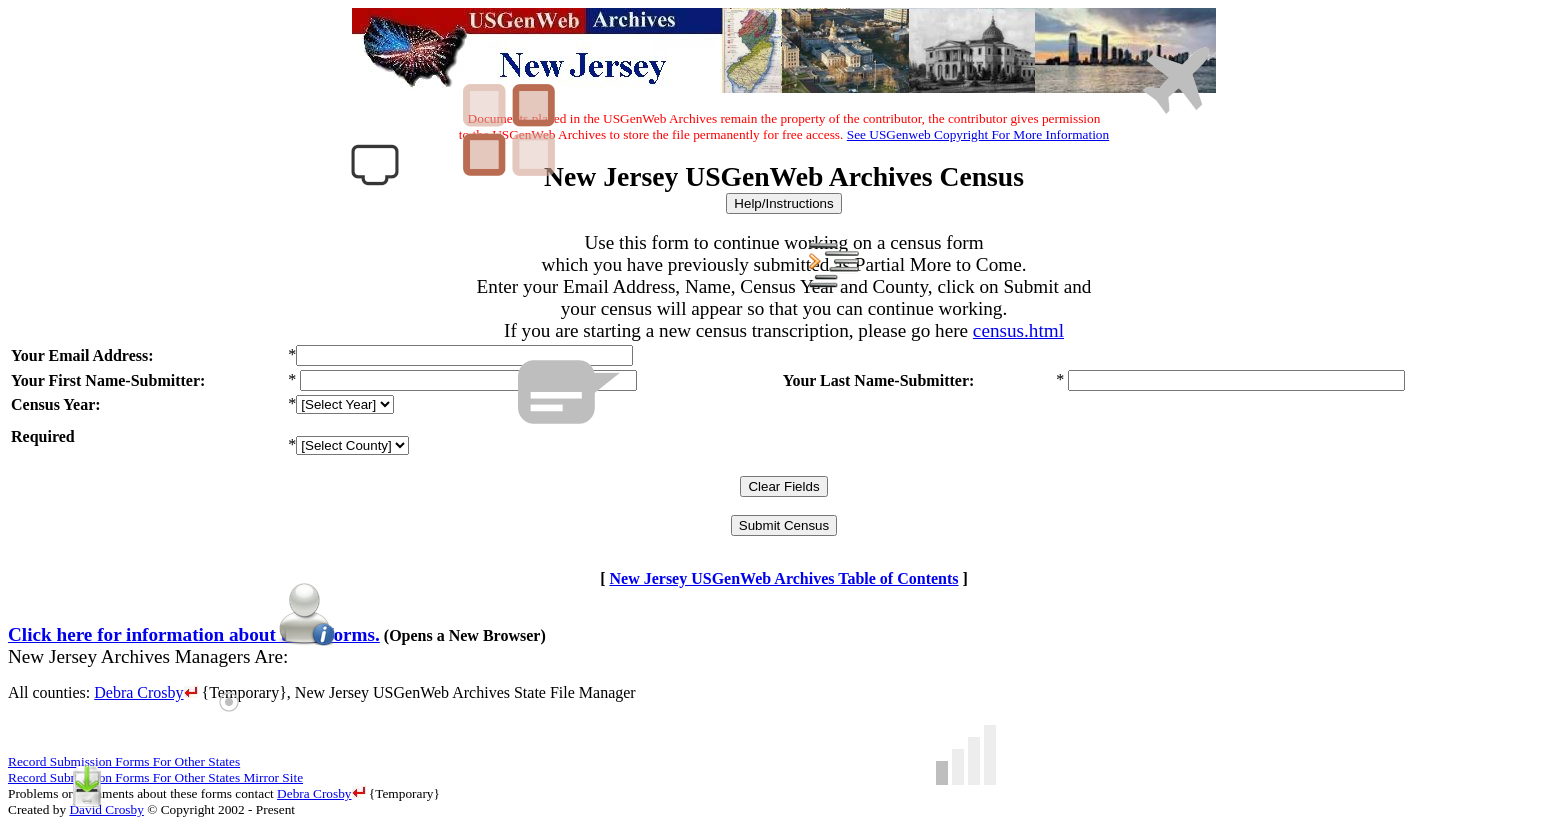 The image size is (1568, 826). What do you see at coordinates (87, 787) in the screenshot?
I see `save the current document` at bounding box center [87, 787].